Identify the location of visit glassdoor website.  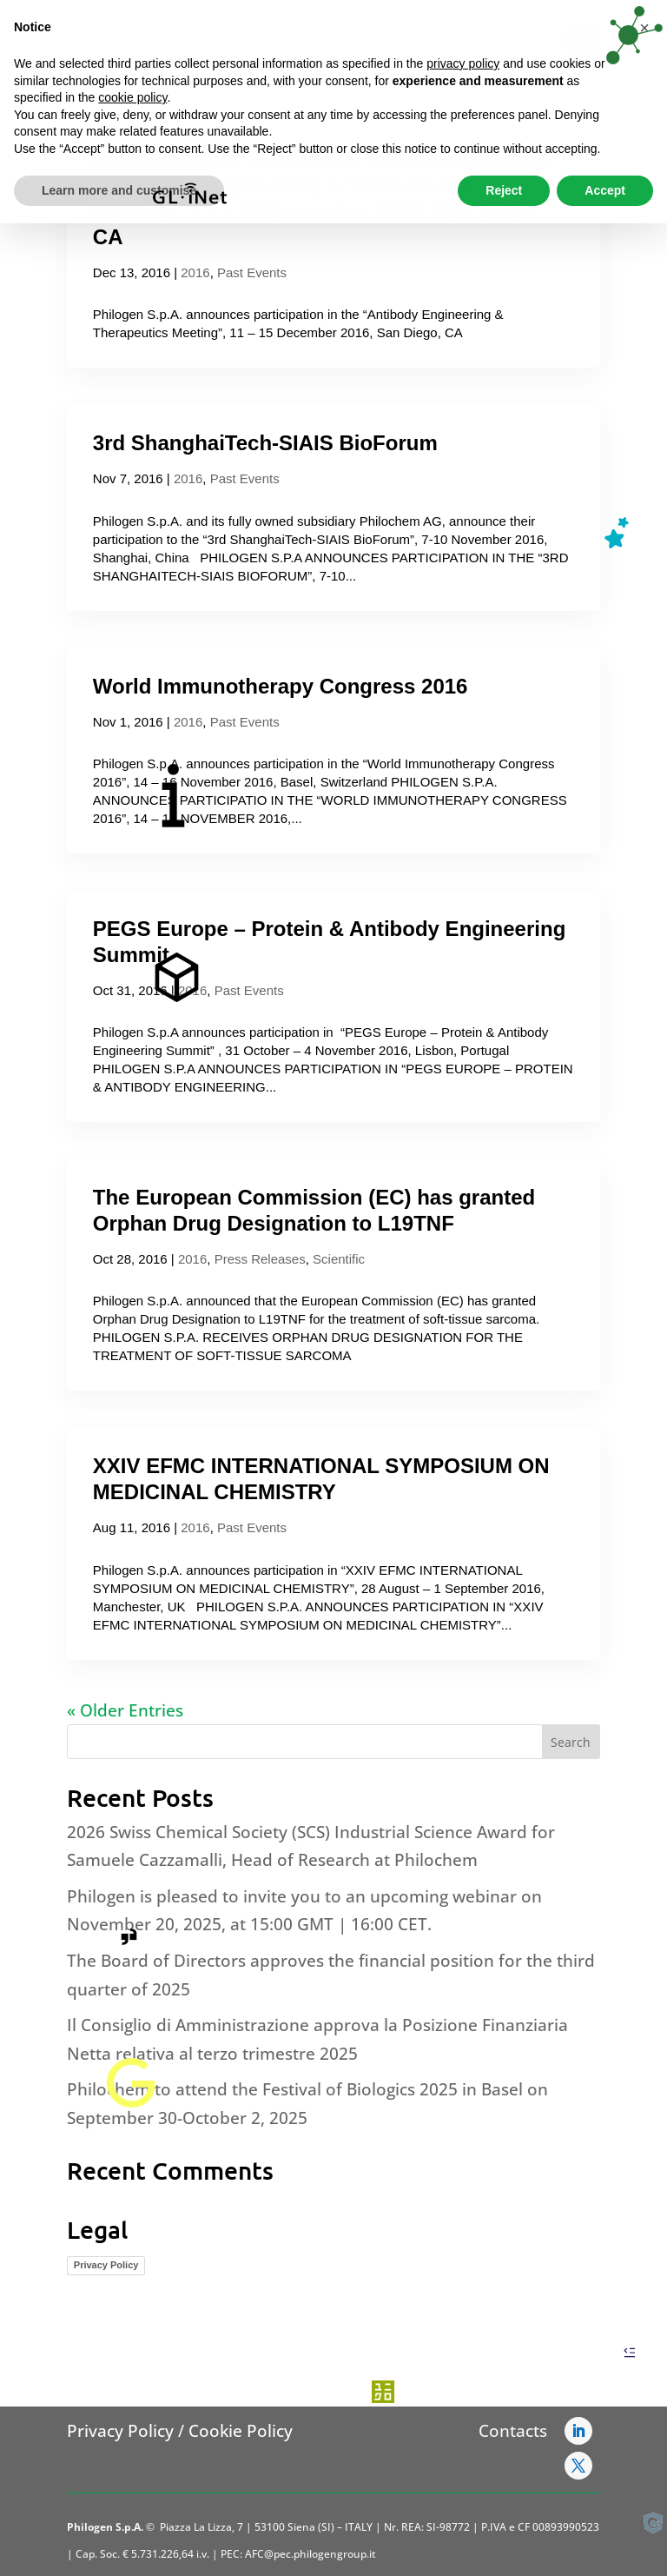
(129, 1936).